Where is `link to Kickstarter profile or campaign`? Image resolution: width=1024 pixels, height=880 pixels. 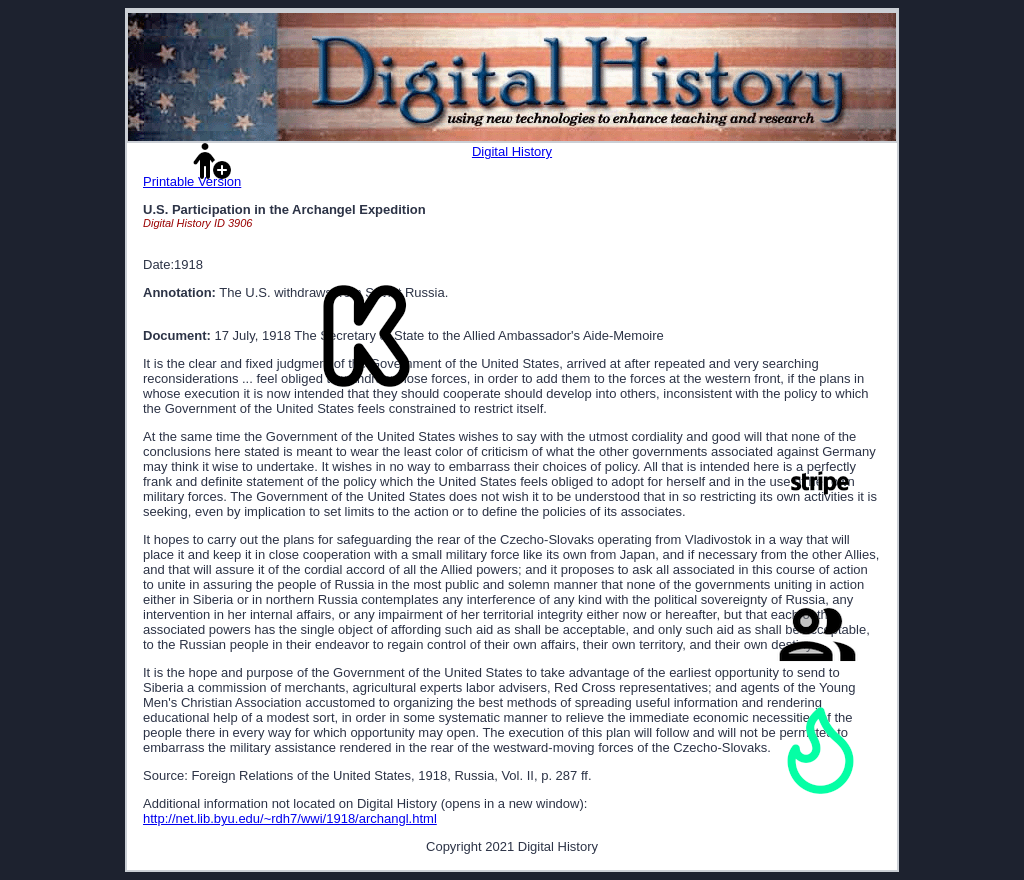 link to Kickstarter profile or campaign is located at coordinates (364, 336).